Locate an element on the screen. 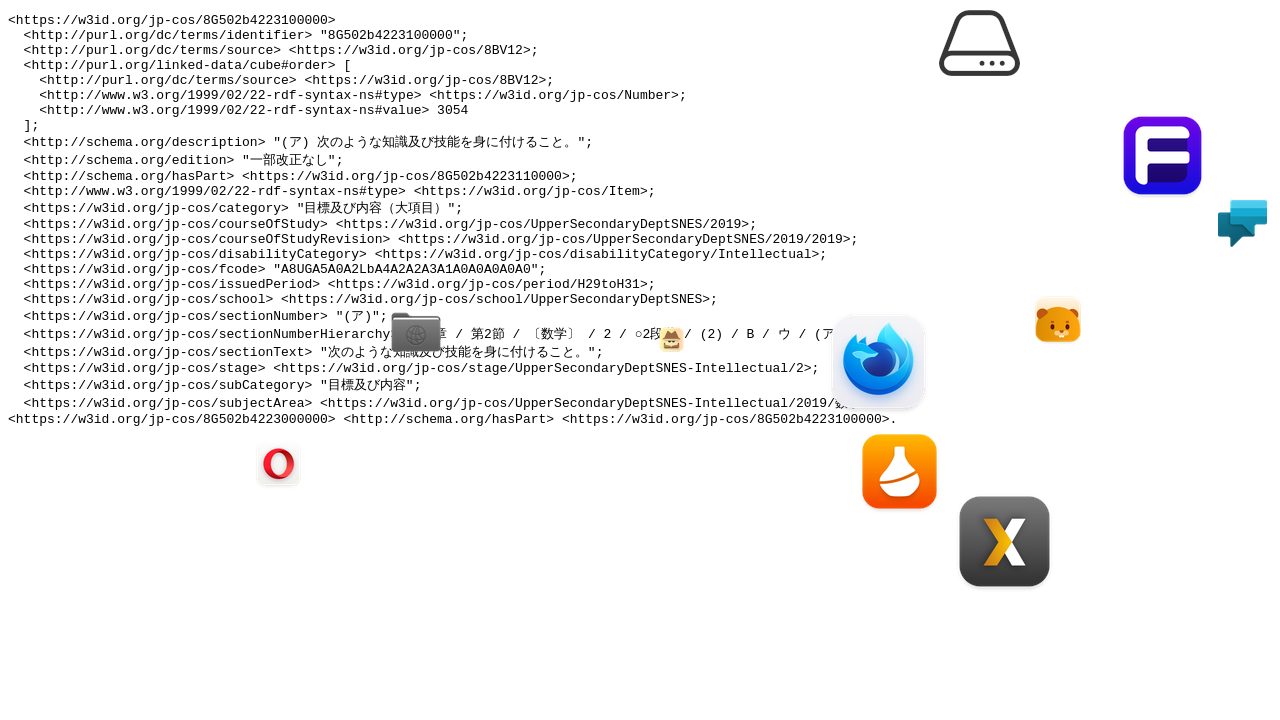 The width and height of the screenshot is (1280, 720). open Giara Reddit client app is located at coordinates (899, 471).